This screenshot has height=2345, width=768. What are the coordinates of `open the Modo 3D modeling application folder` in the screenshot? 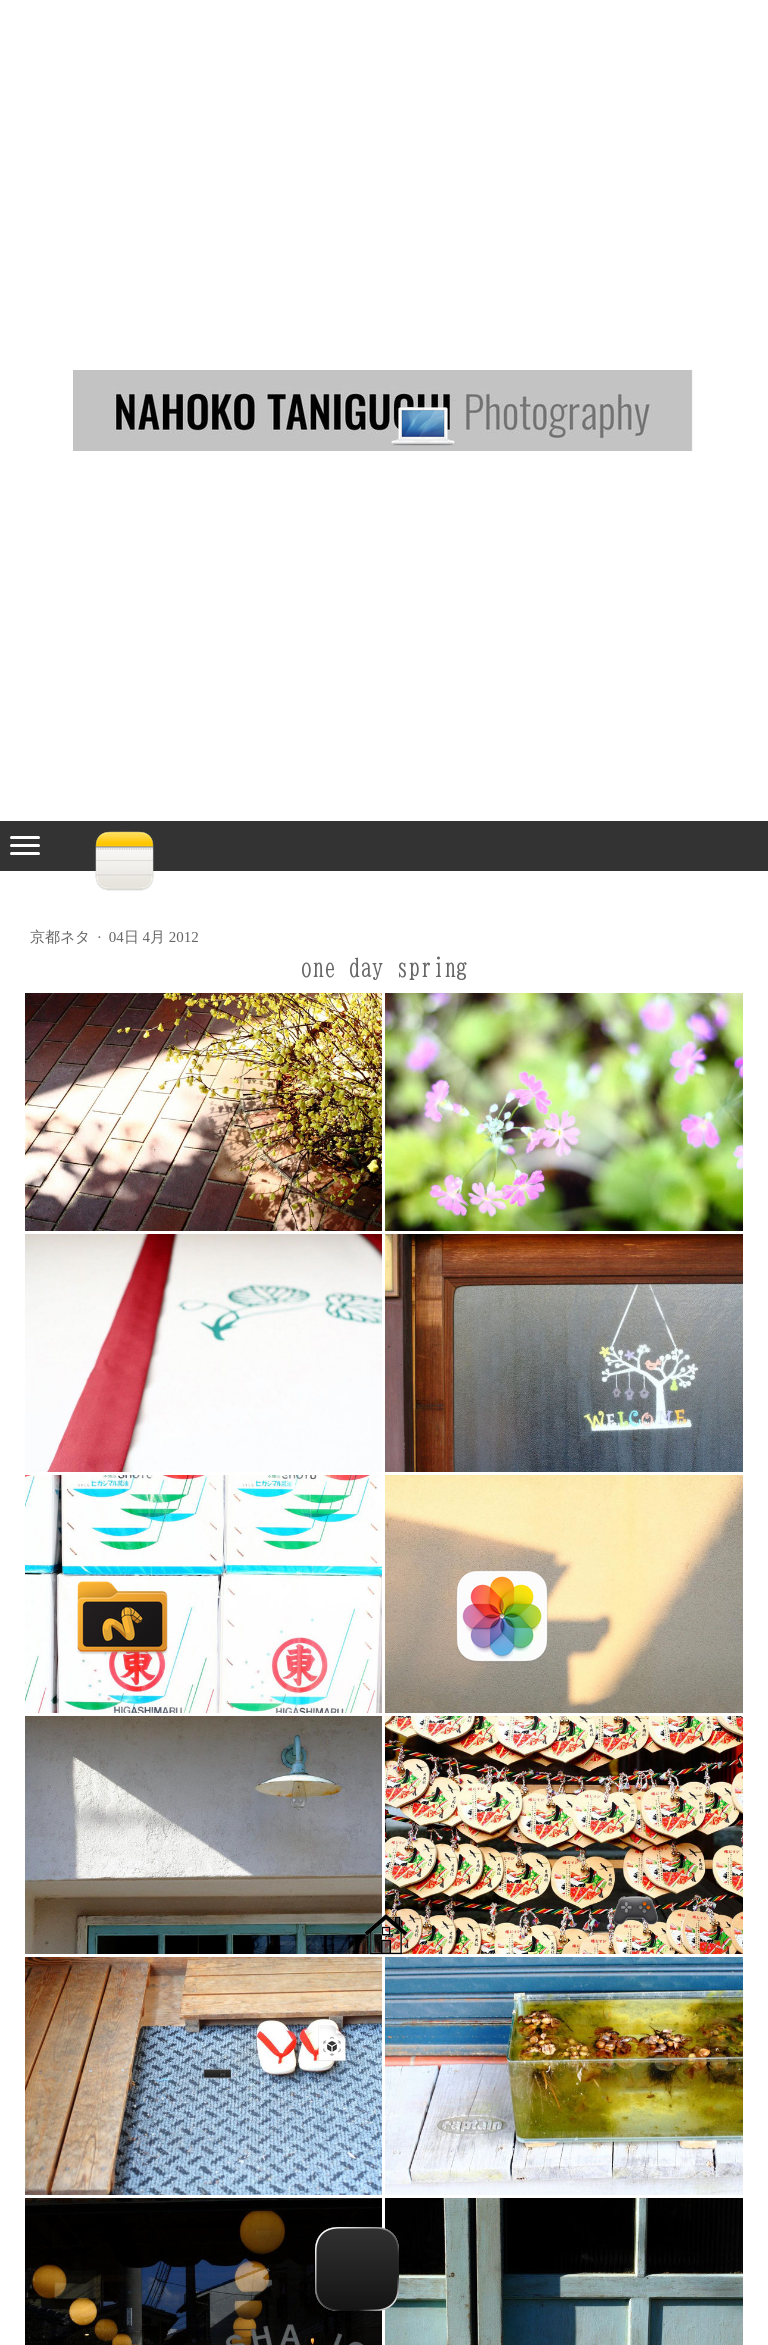 It's located at (122, 1619).